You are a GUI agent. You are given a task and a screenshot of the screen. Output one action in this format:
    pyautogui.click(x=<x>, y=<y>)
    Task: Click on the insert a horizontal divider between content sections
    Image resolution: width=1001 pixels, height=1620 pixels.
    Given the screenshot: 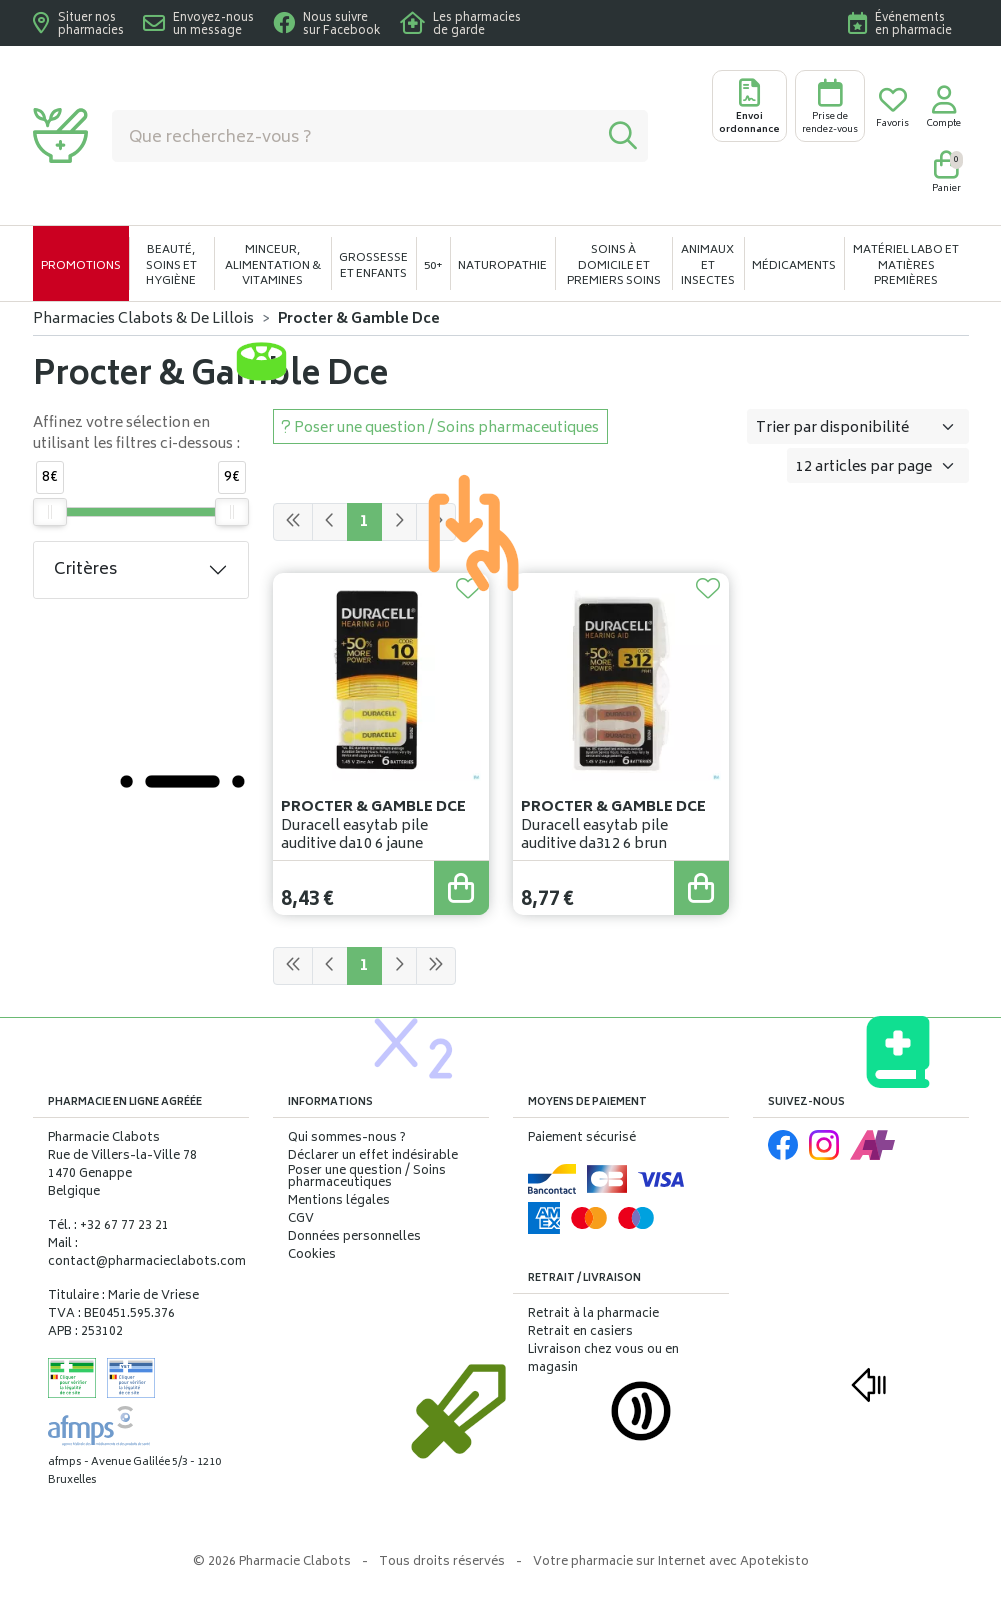 What is the action you would take?
    pyautogui.click(x=182, y=781)
    